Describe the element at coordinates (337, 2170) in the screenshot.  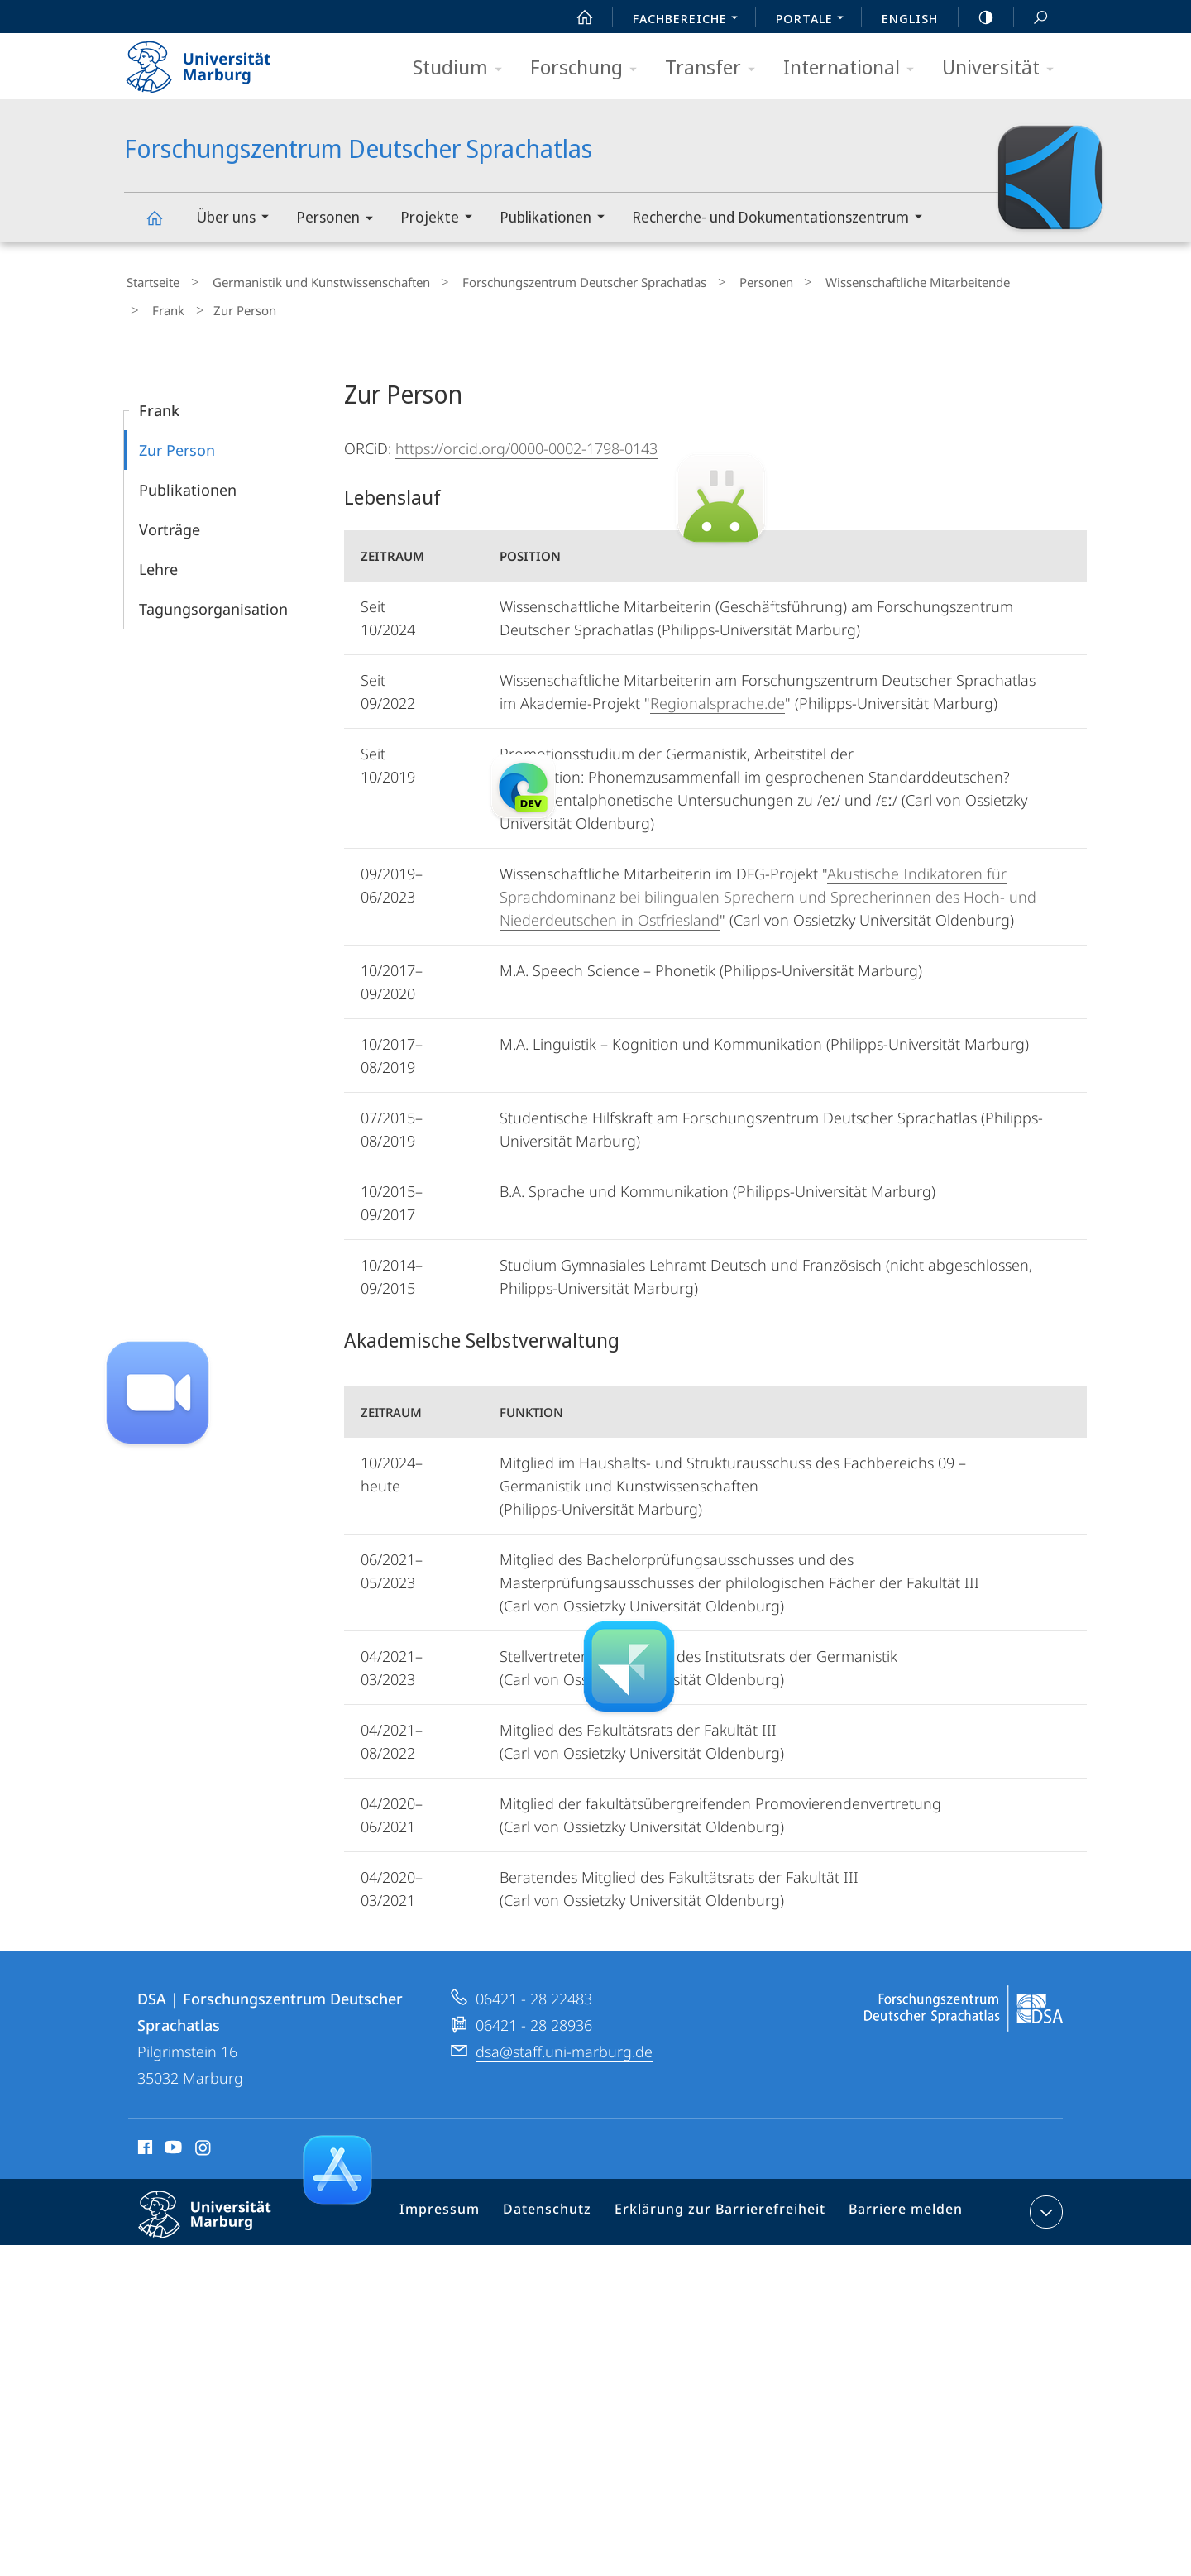
I see `open the app store to browse and download applications` at that location.